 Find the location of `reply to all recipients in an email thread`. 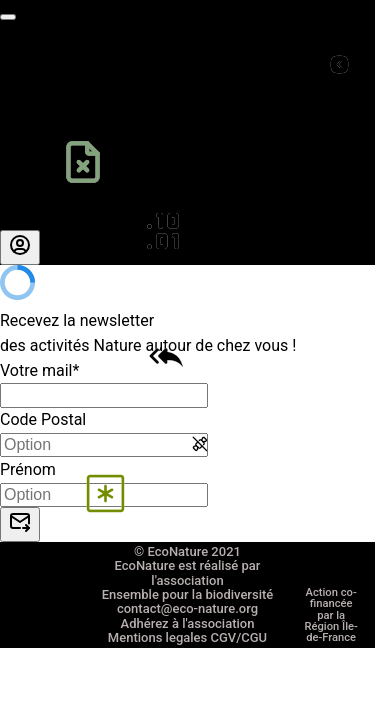

reply to all recipients in an email thread is located at coordinates (166, 356).